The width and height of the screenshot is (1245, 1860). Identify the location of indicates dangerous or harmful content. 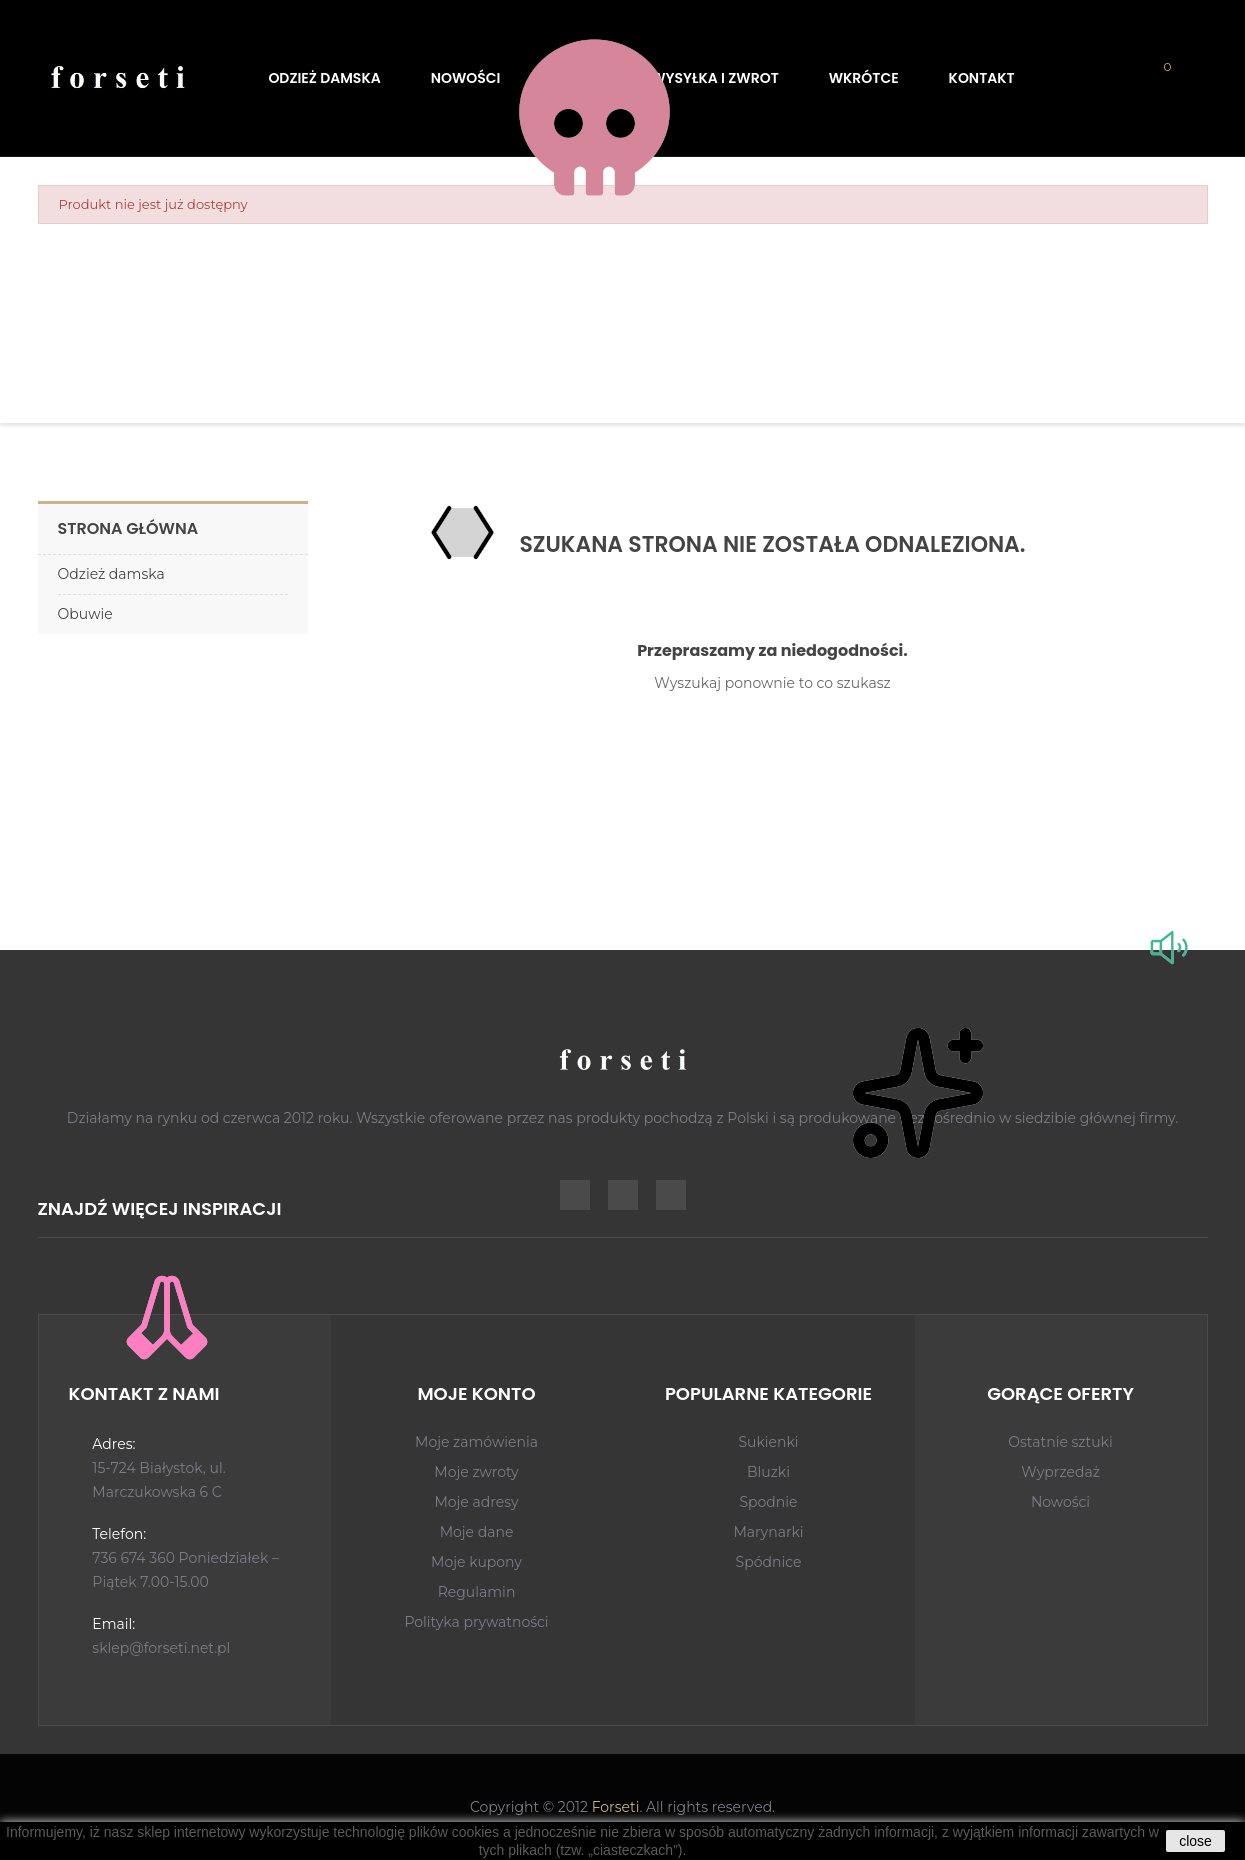
(594, 120).